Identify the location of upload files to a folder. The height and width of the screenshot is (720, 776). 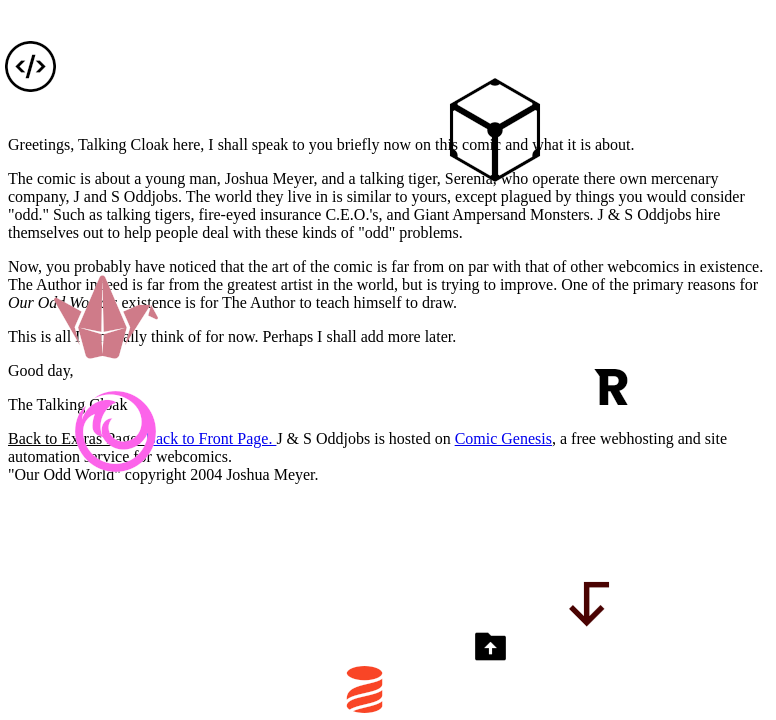
(490, 646).